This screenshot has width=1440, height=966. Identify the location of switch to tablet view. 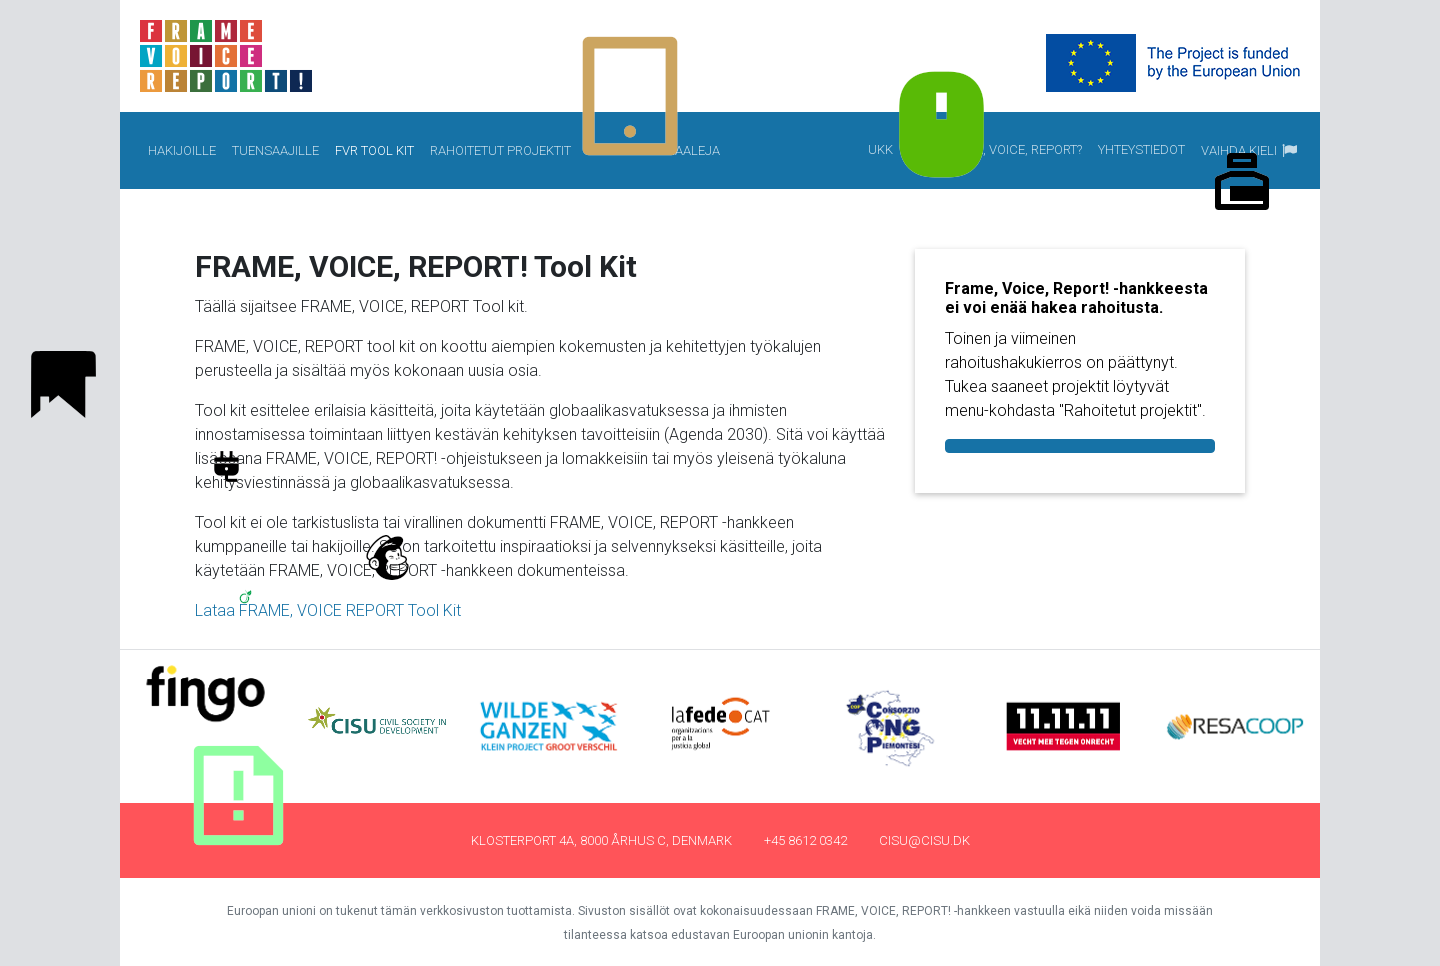
(630, 96).